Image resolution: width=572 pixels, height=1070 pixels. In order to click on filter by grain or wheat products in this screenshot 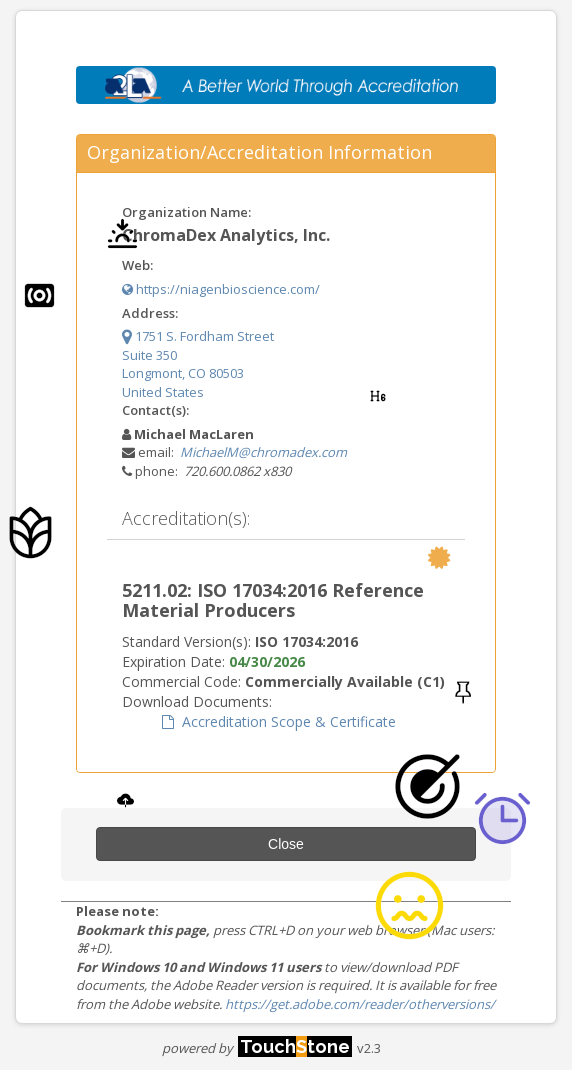, I will do `click(30, 533)`.